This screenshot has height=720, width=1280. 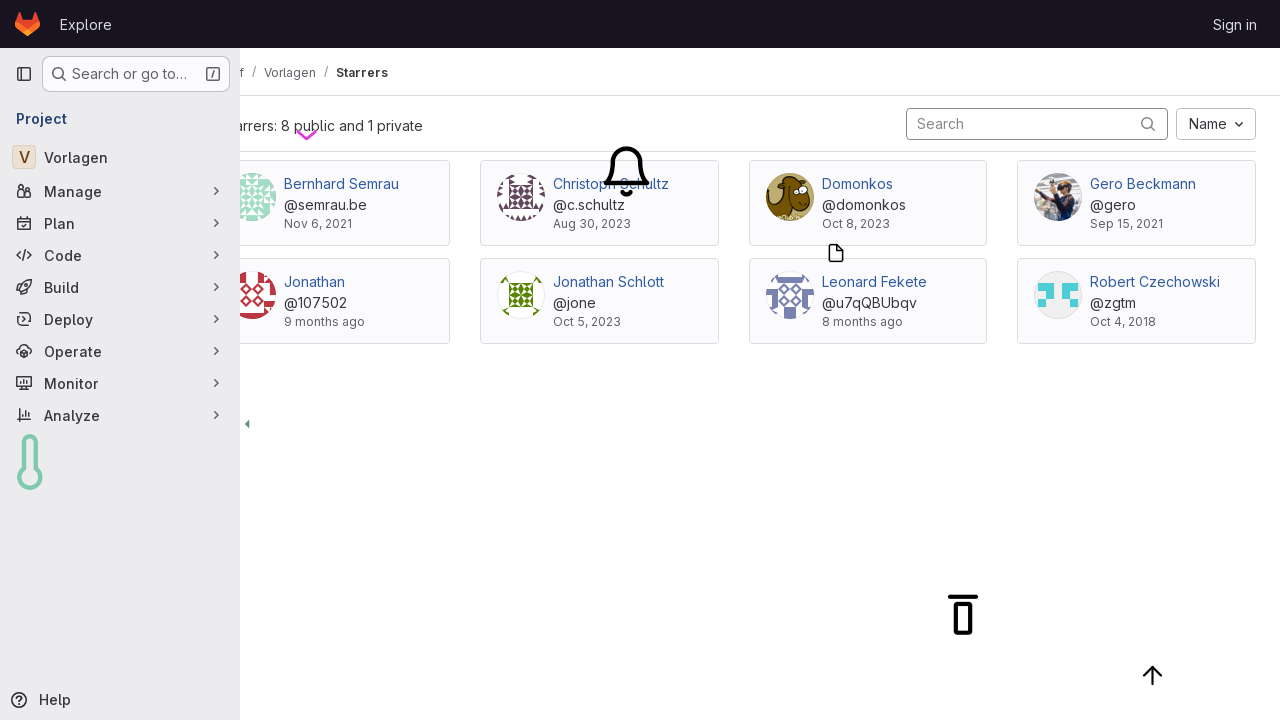 I want to click on move item up in a list, so click(x=1152, y=675).